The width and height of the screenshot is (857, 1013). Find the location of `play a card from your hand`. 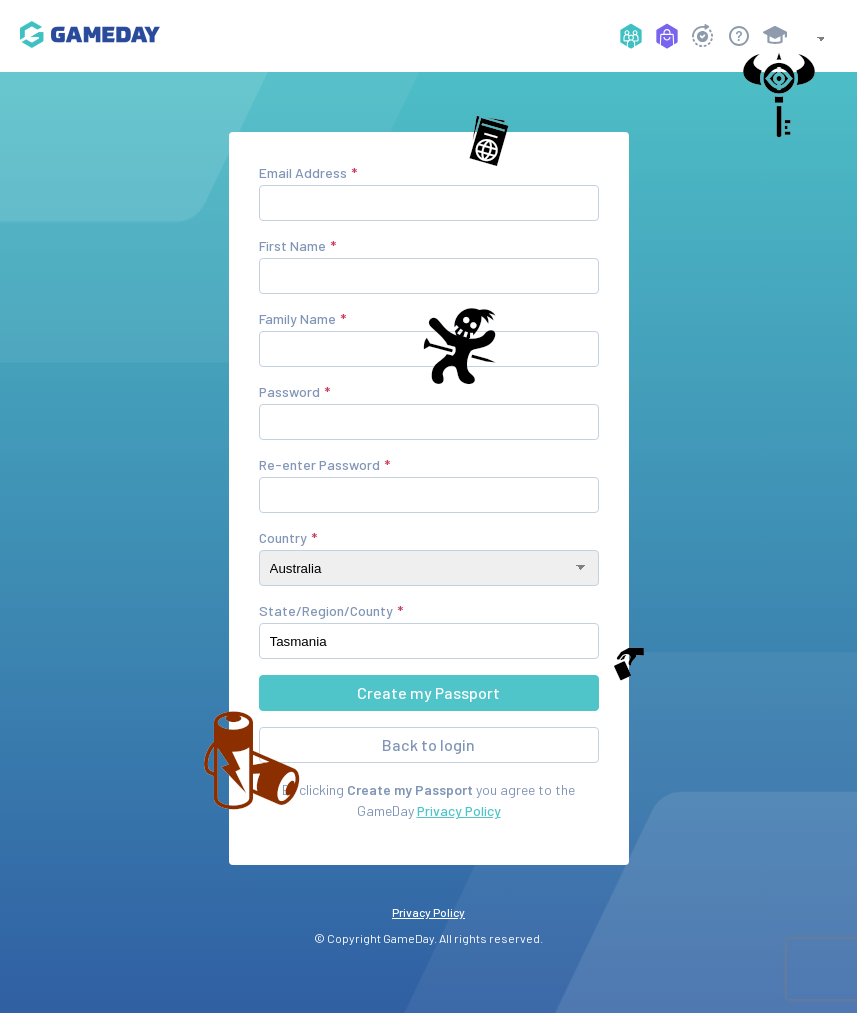

play a card from your hand is located at coordinates (629, 664).